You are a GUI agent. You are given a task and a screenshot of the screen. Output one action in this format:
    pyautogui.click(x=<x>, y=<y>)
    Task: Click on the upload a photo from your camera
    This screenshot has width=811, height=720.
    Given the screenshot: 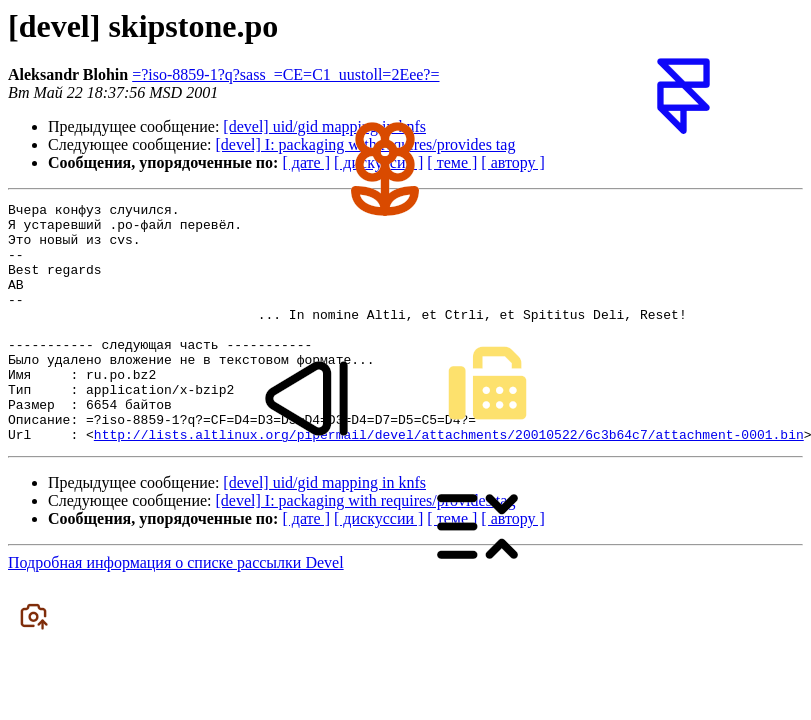 What is the action you would take?
    pyautogui.click(x=33, y=615)
    